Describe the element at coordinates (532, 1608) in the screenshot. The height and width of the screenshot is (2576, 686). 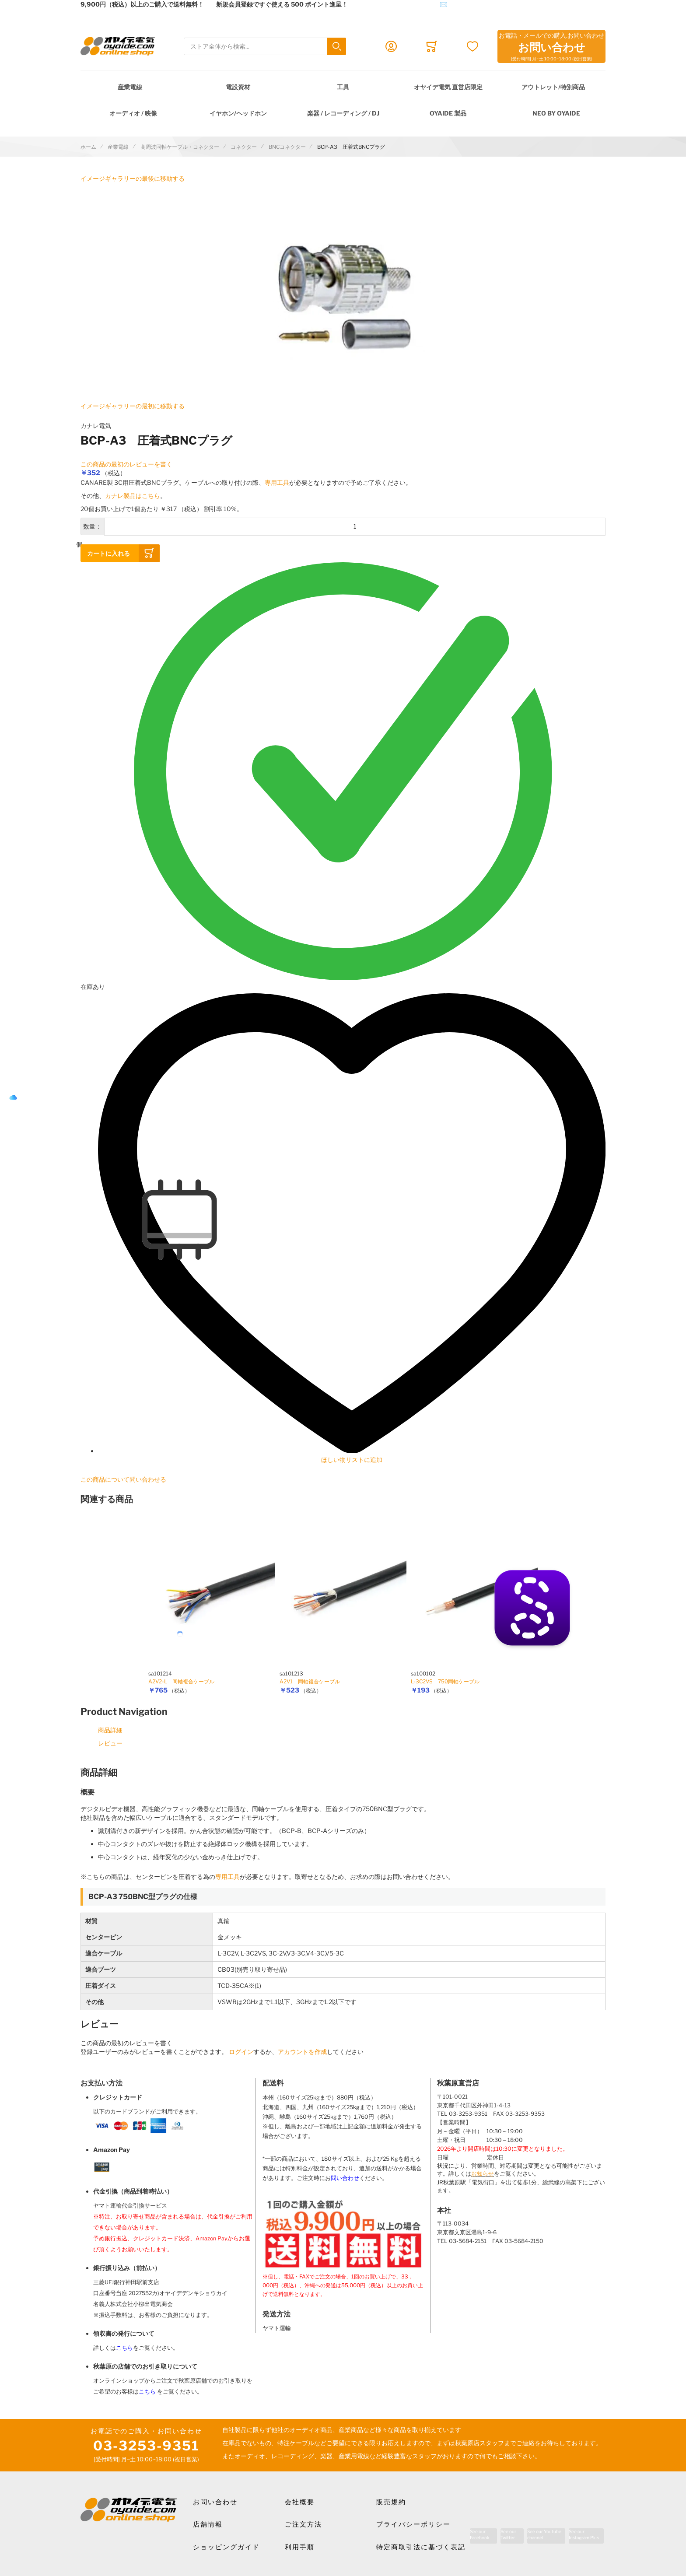
I see `open Seamly2D pattern drafting application` at that location.